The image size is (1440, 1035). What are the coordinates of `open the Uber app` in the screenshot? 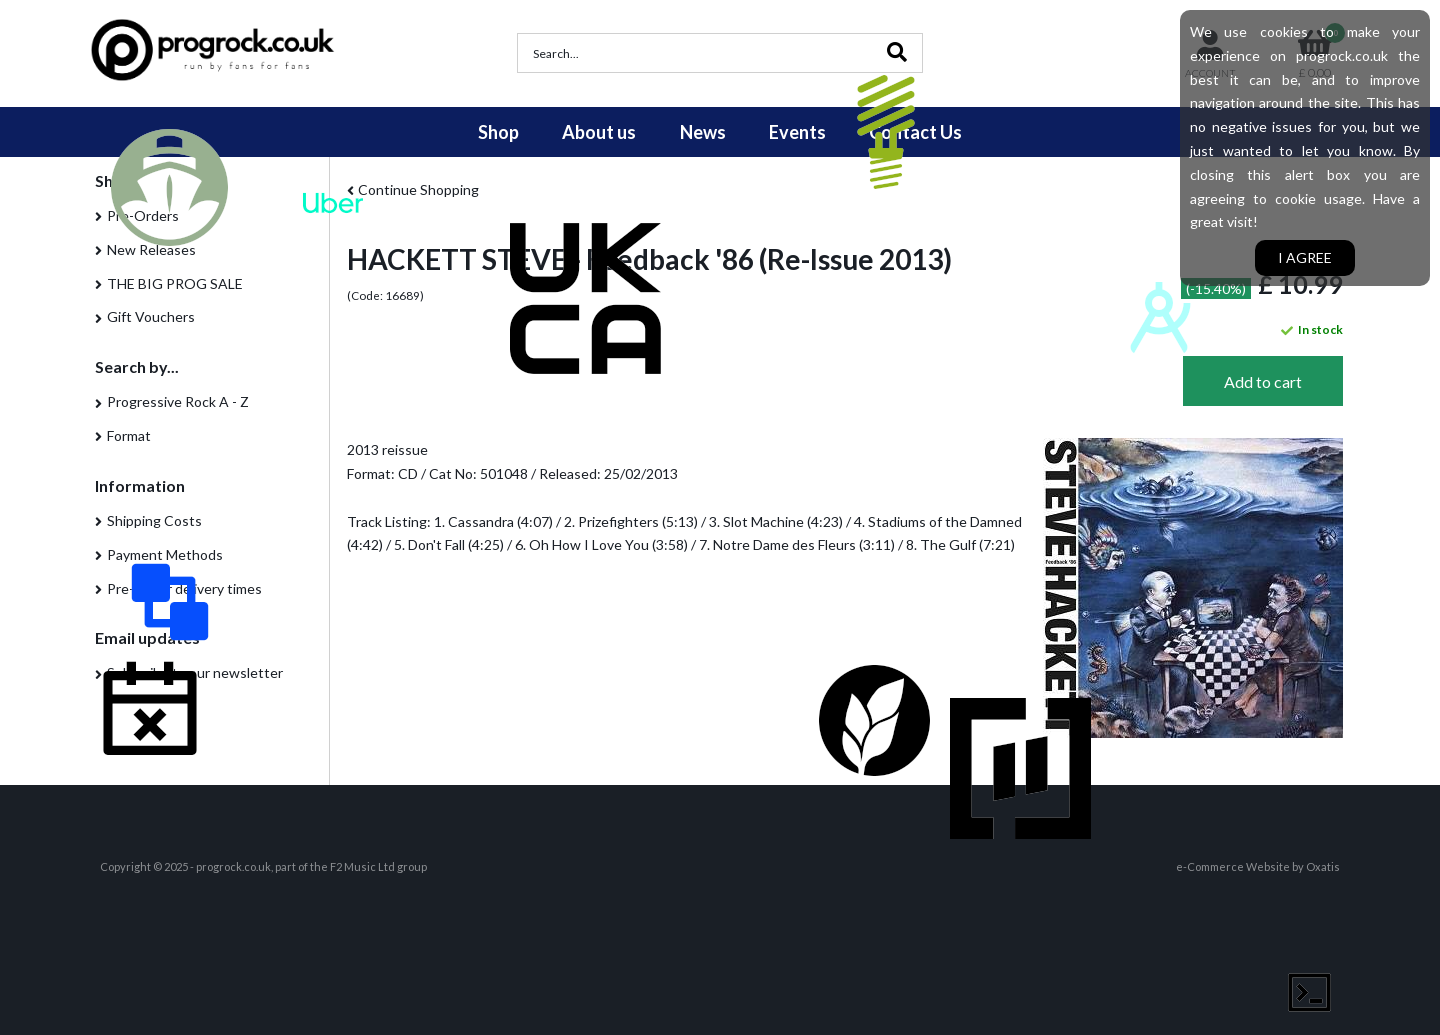 It's located at (333, 203).